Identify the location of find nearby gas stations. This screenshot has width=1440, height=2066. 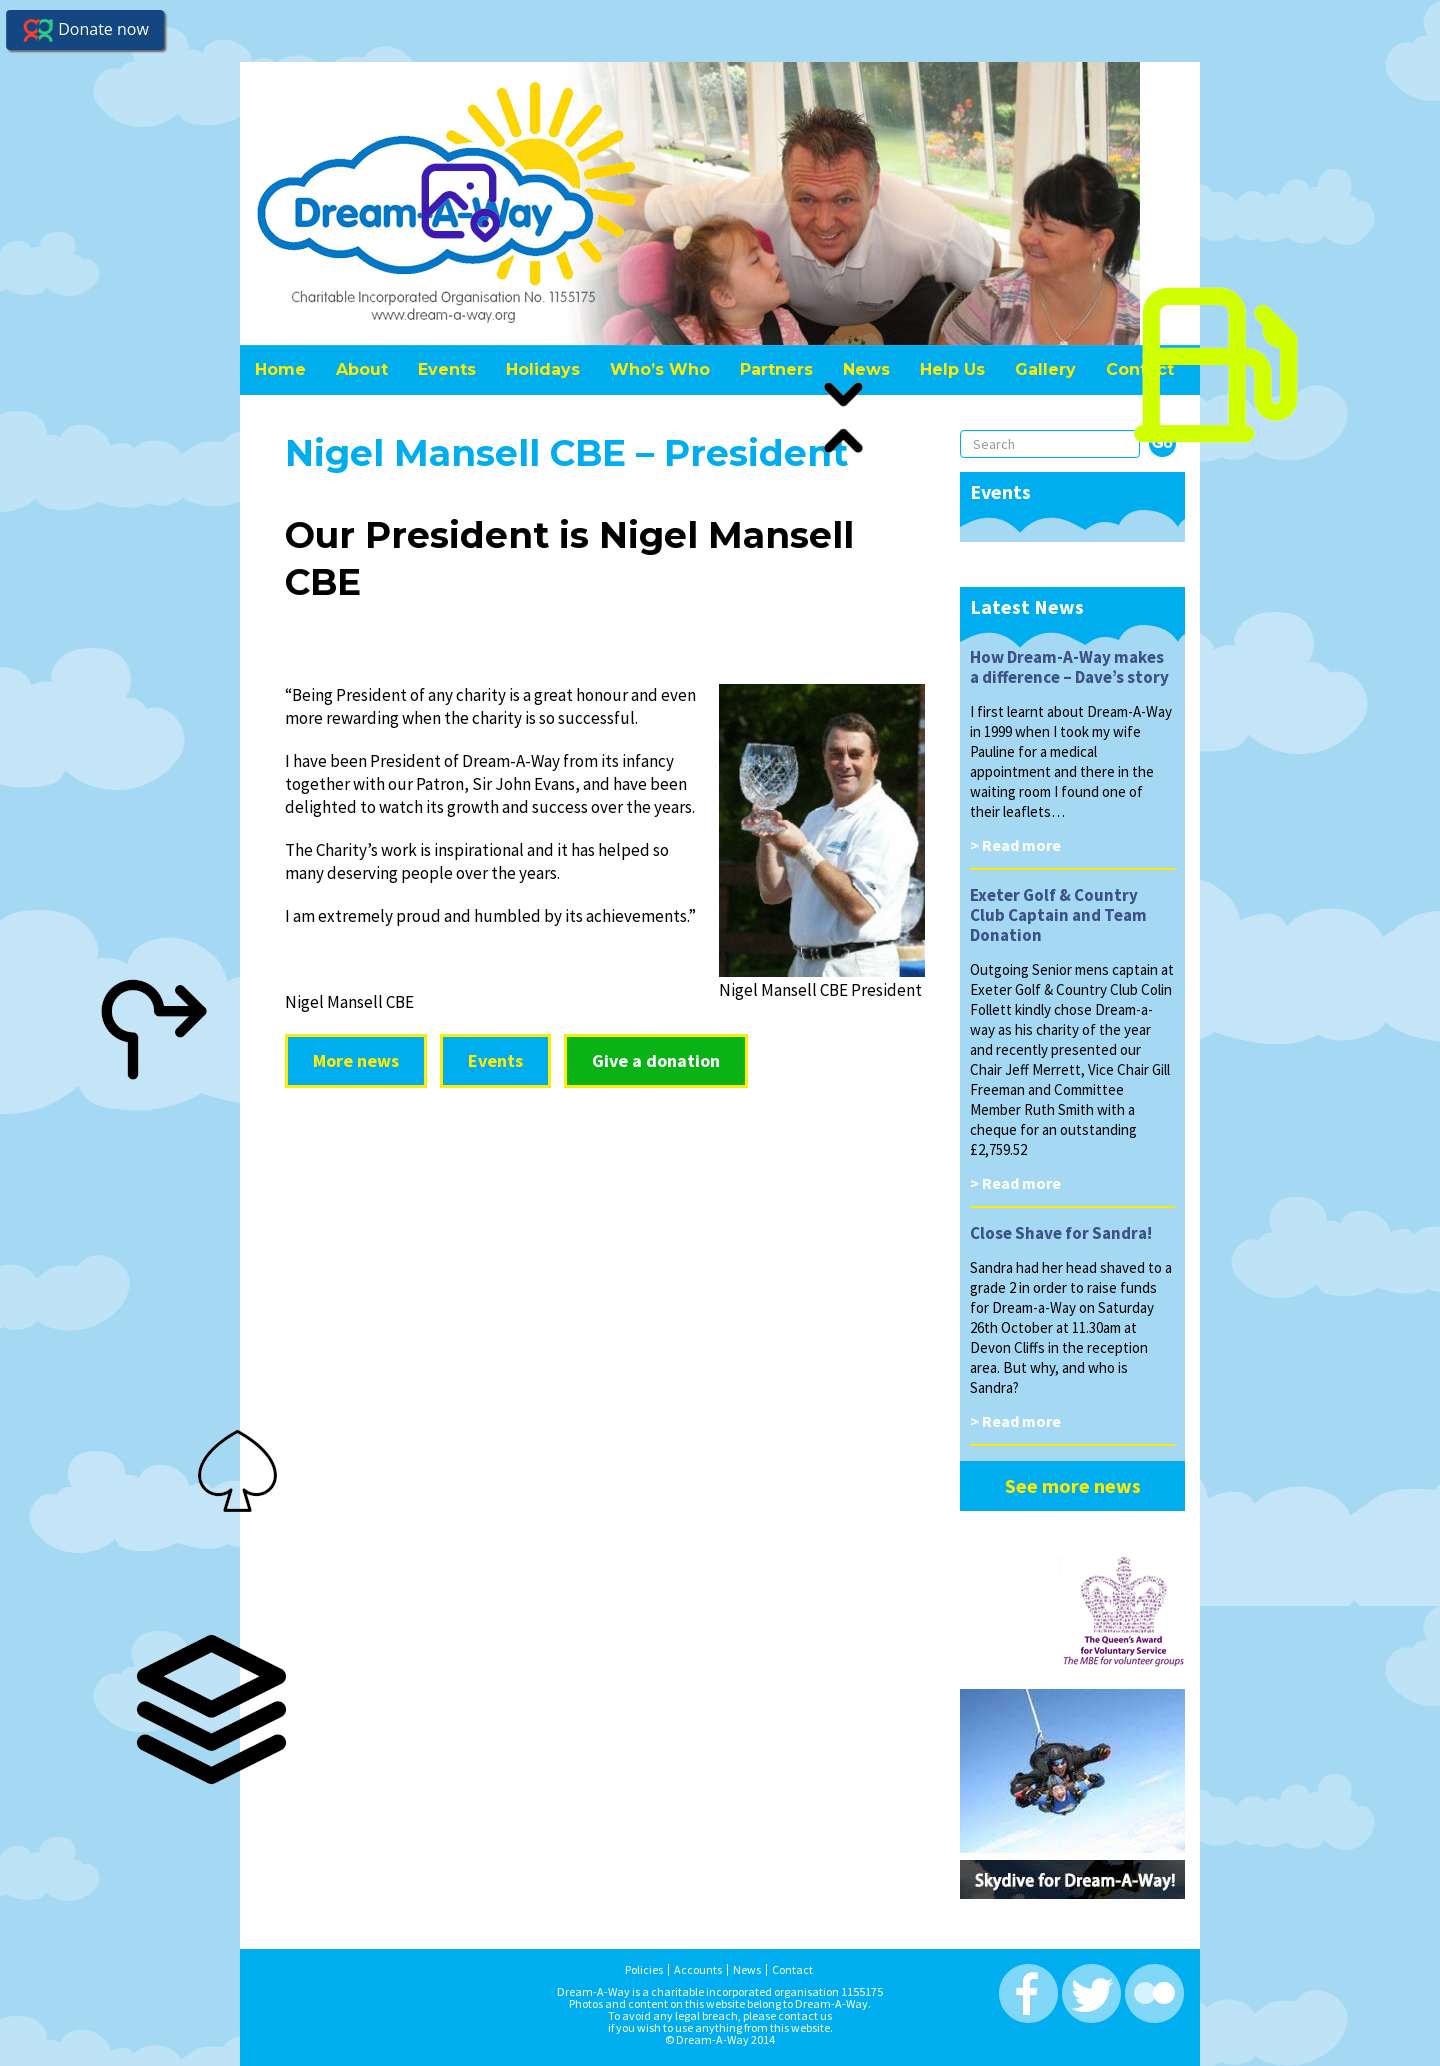
(1220, 365).